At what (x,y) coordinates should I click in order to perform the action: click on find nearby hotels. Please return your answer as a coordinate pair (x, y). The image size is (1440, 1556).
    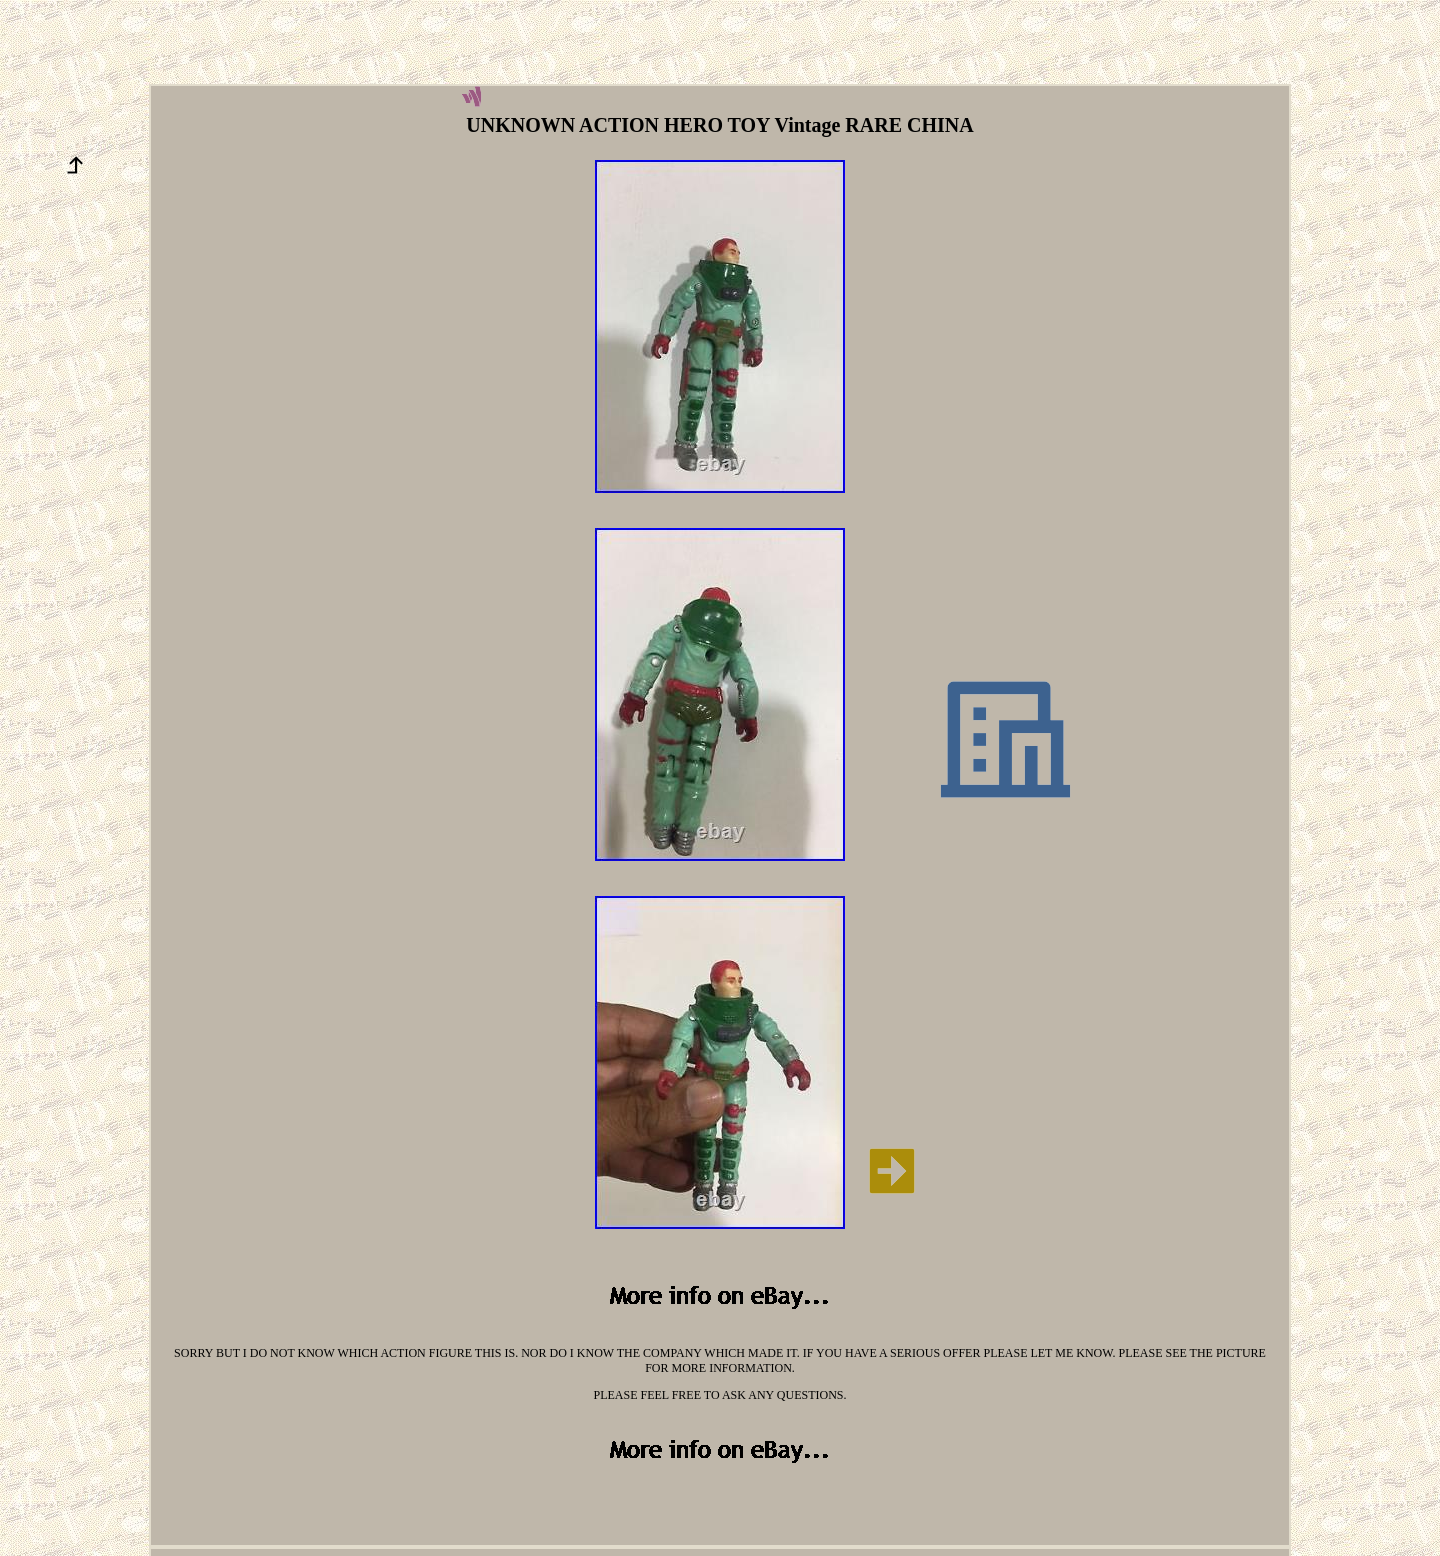
    Looking at the image, I should click on (1005, 739).